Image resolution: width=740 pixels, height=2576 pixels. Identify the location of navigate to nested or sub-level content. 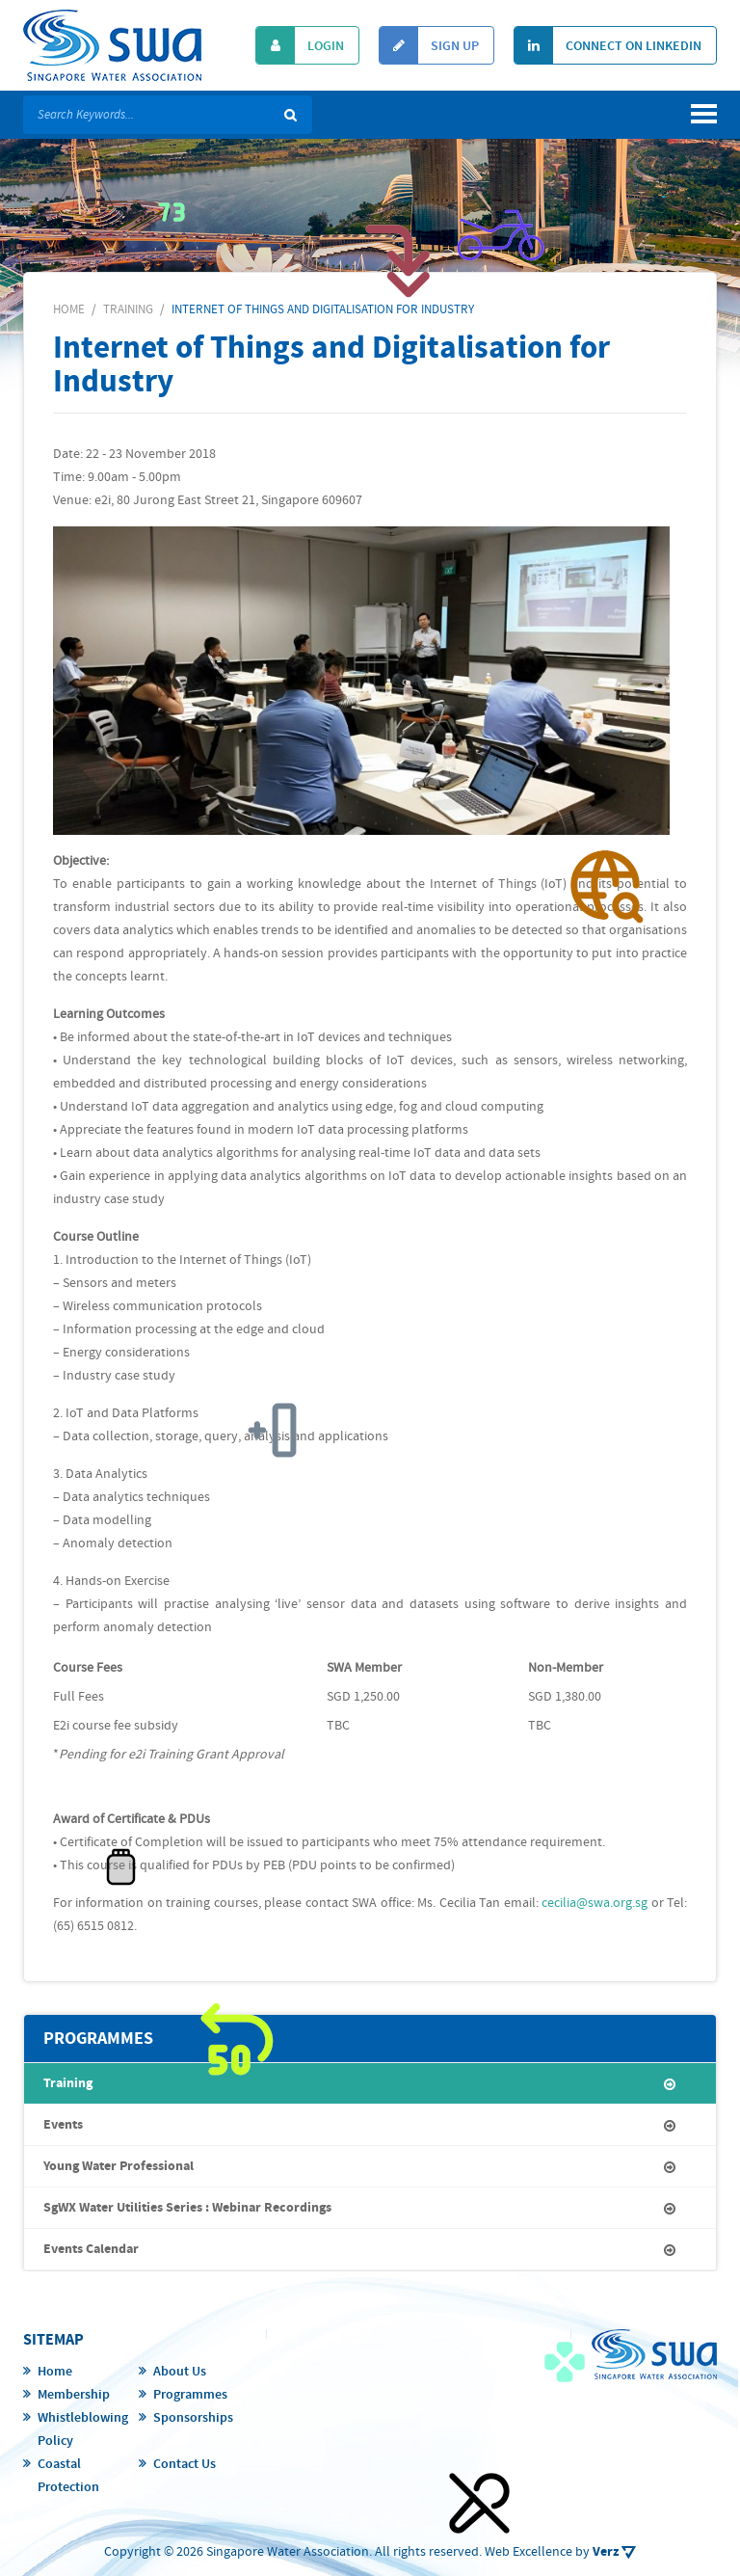
(400, 263).